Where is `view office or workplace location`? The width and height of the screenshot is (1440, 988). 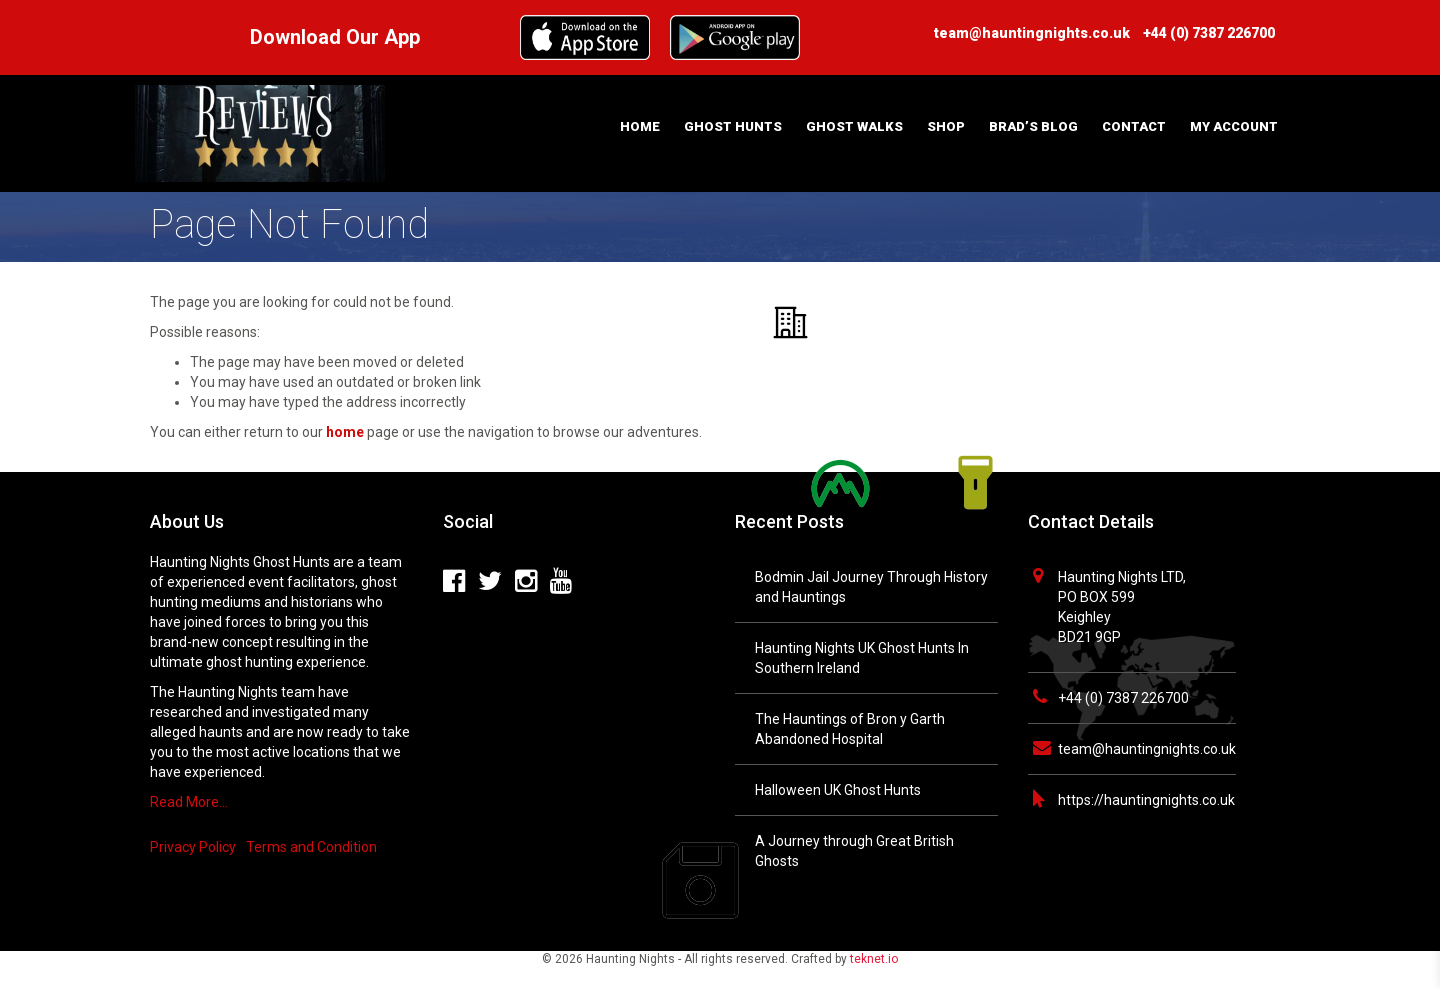 view office or workplace location is located at coordinates (790, 322).